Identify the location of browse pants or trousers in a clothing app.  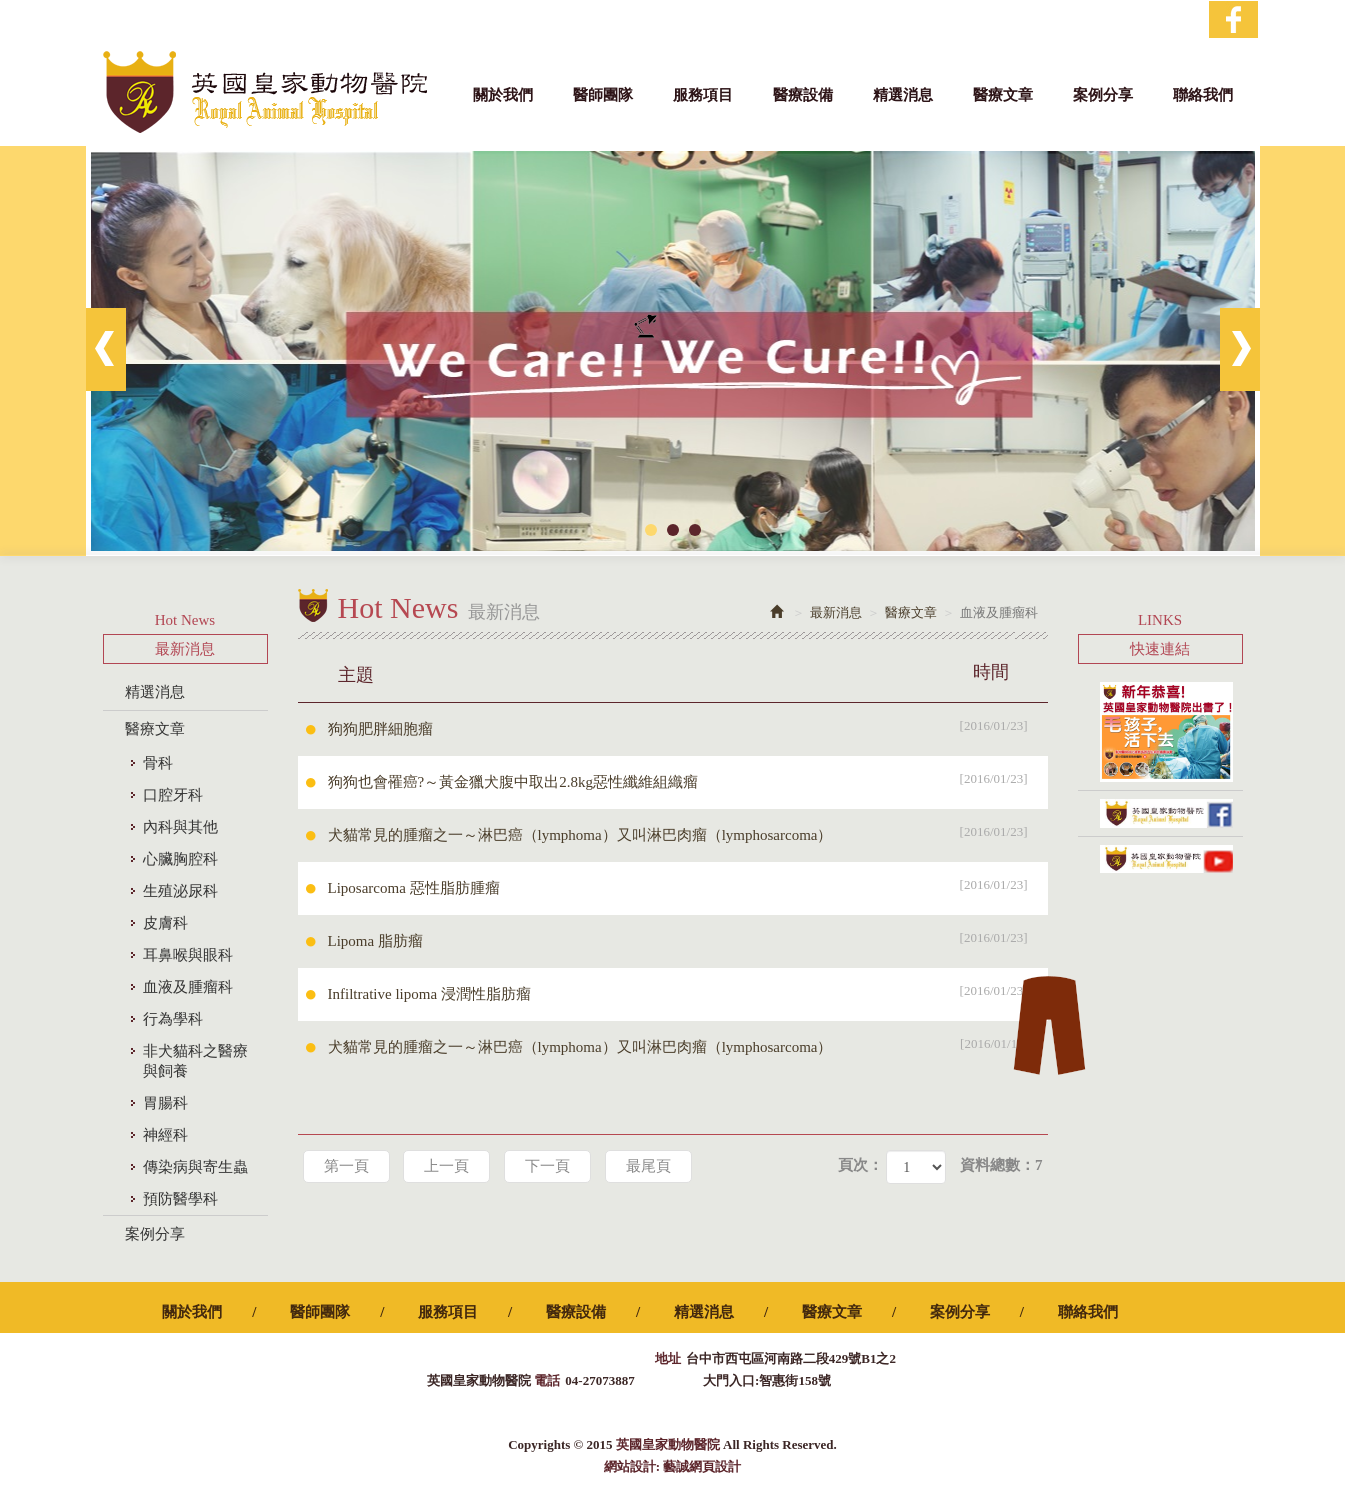
(1049, 1025).